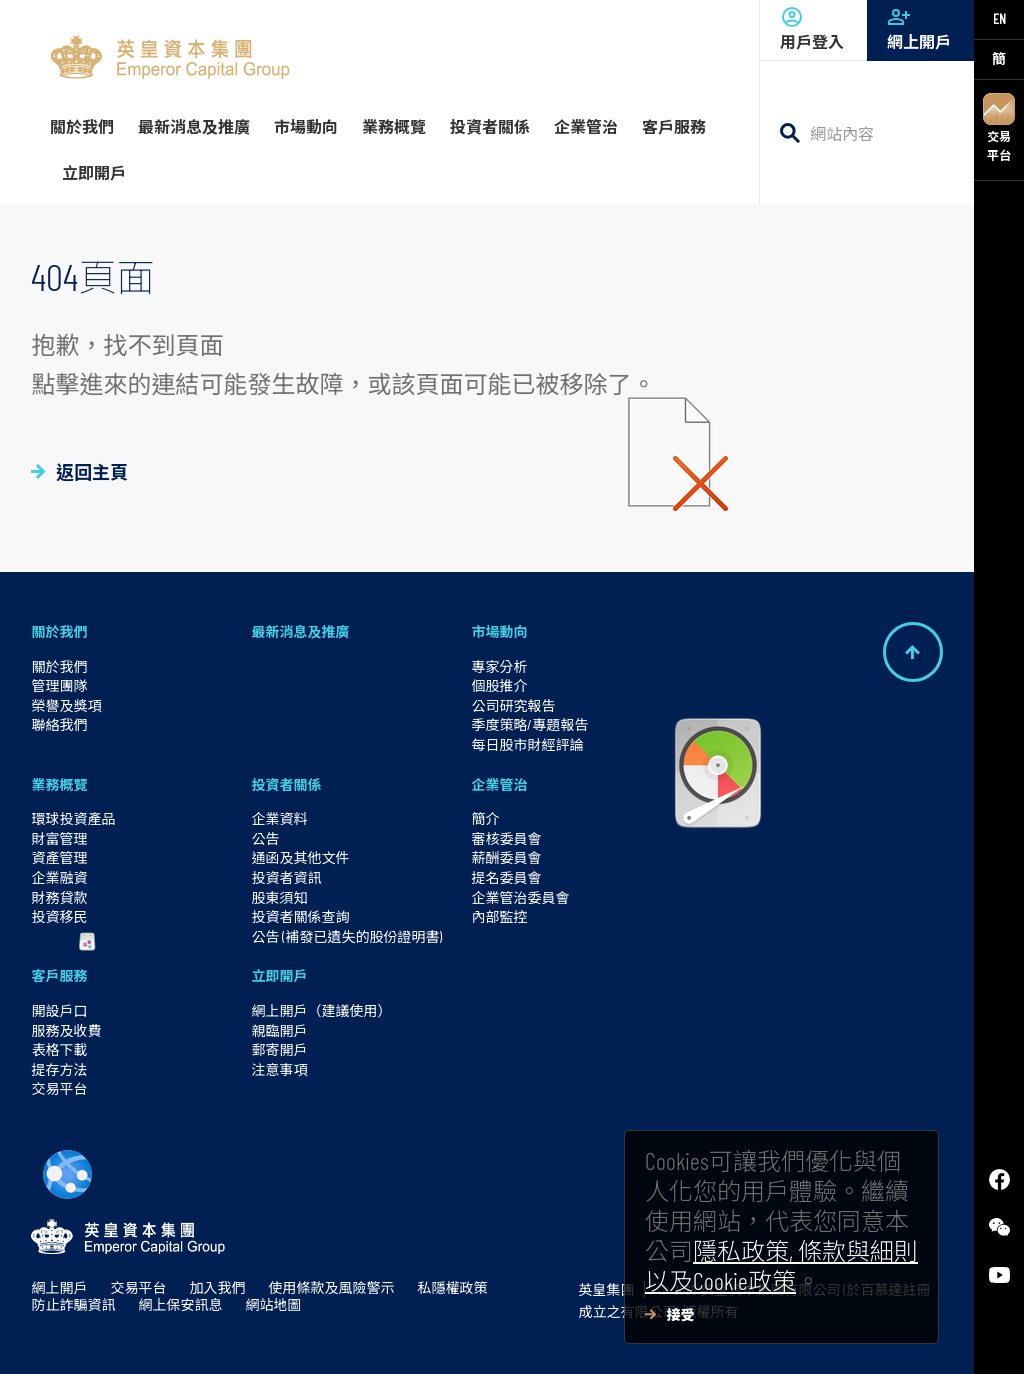 This screenshot has height=1374, width=1024. I want to click on open the windows app store, so click(67, 1174).